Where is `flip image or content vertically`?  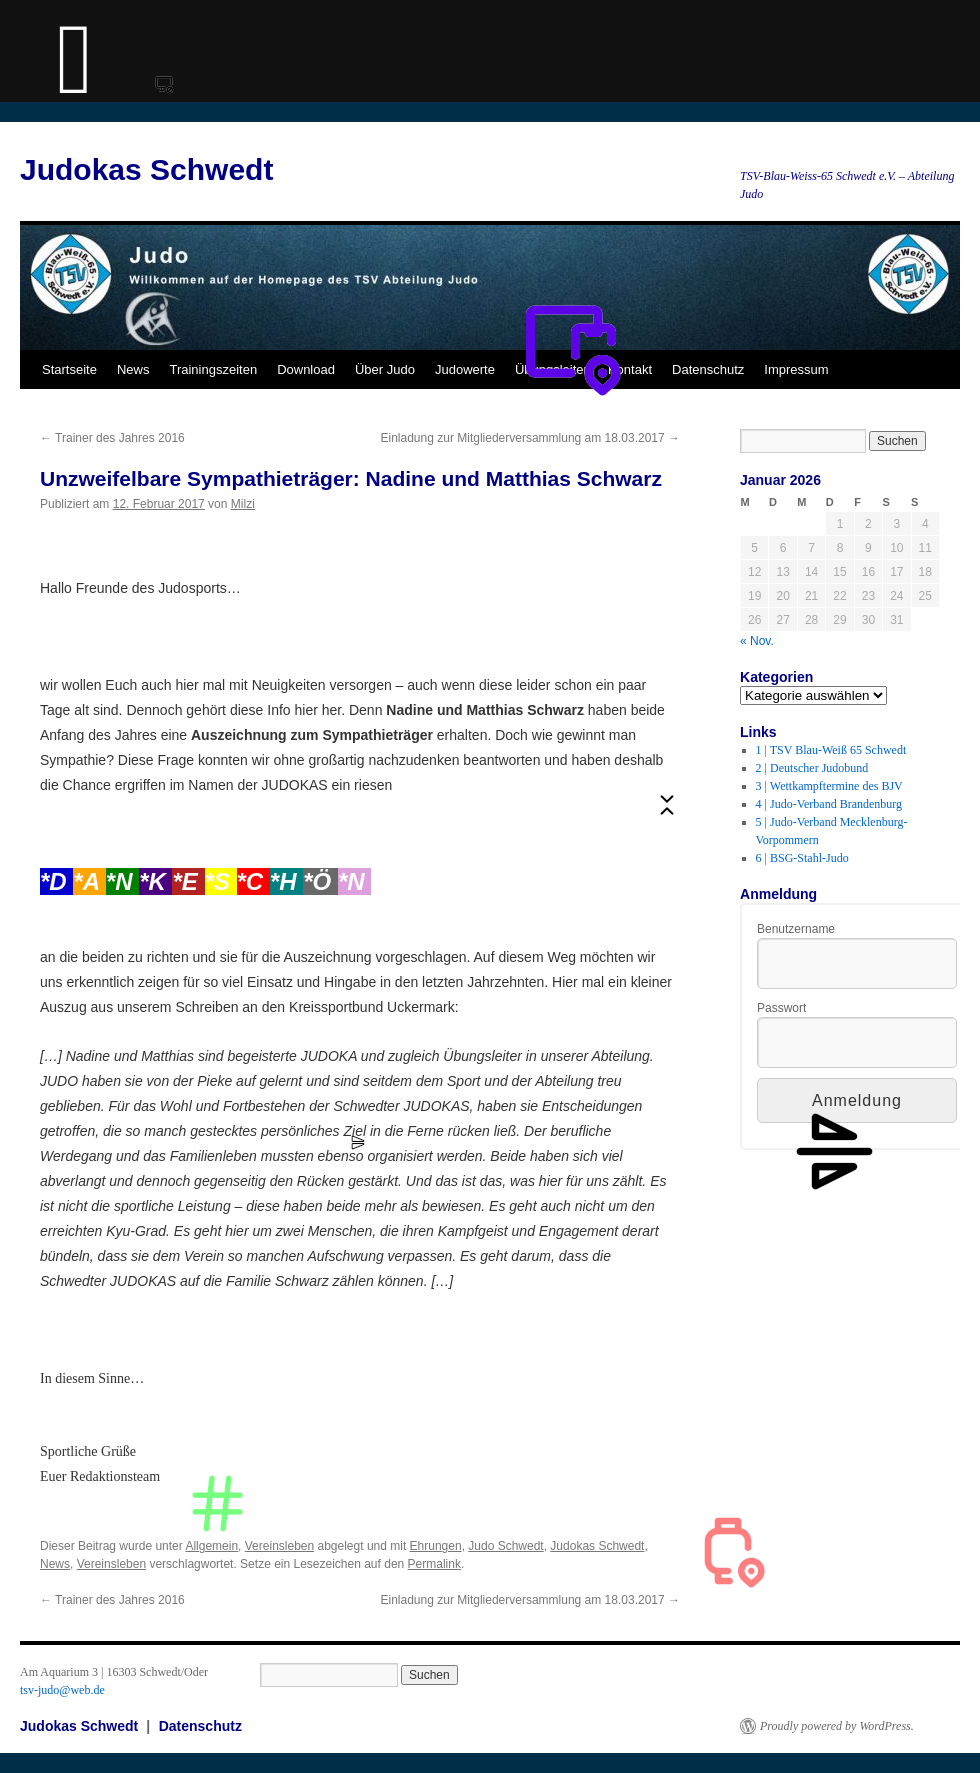
flip image or content vertically is located at coordinates (357, 1142).